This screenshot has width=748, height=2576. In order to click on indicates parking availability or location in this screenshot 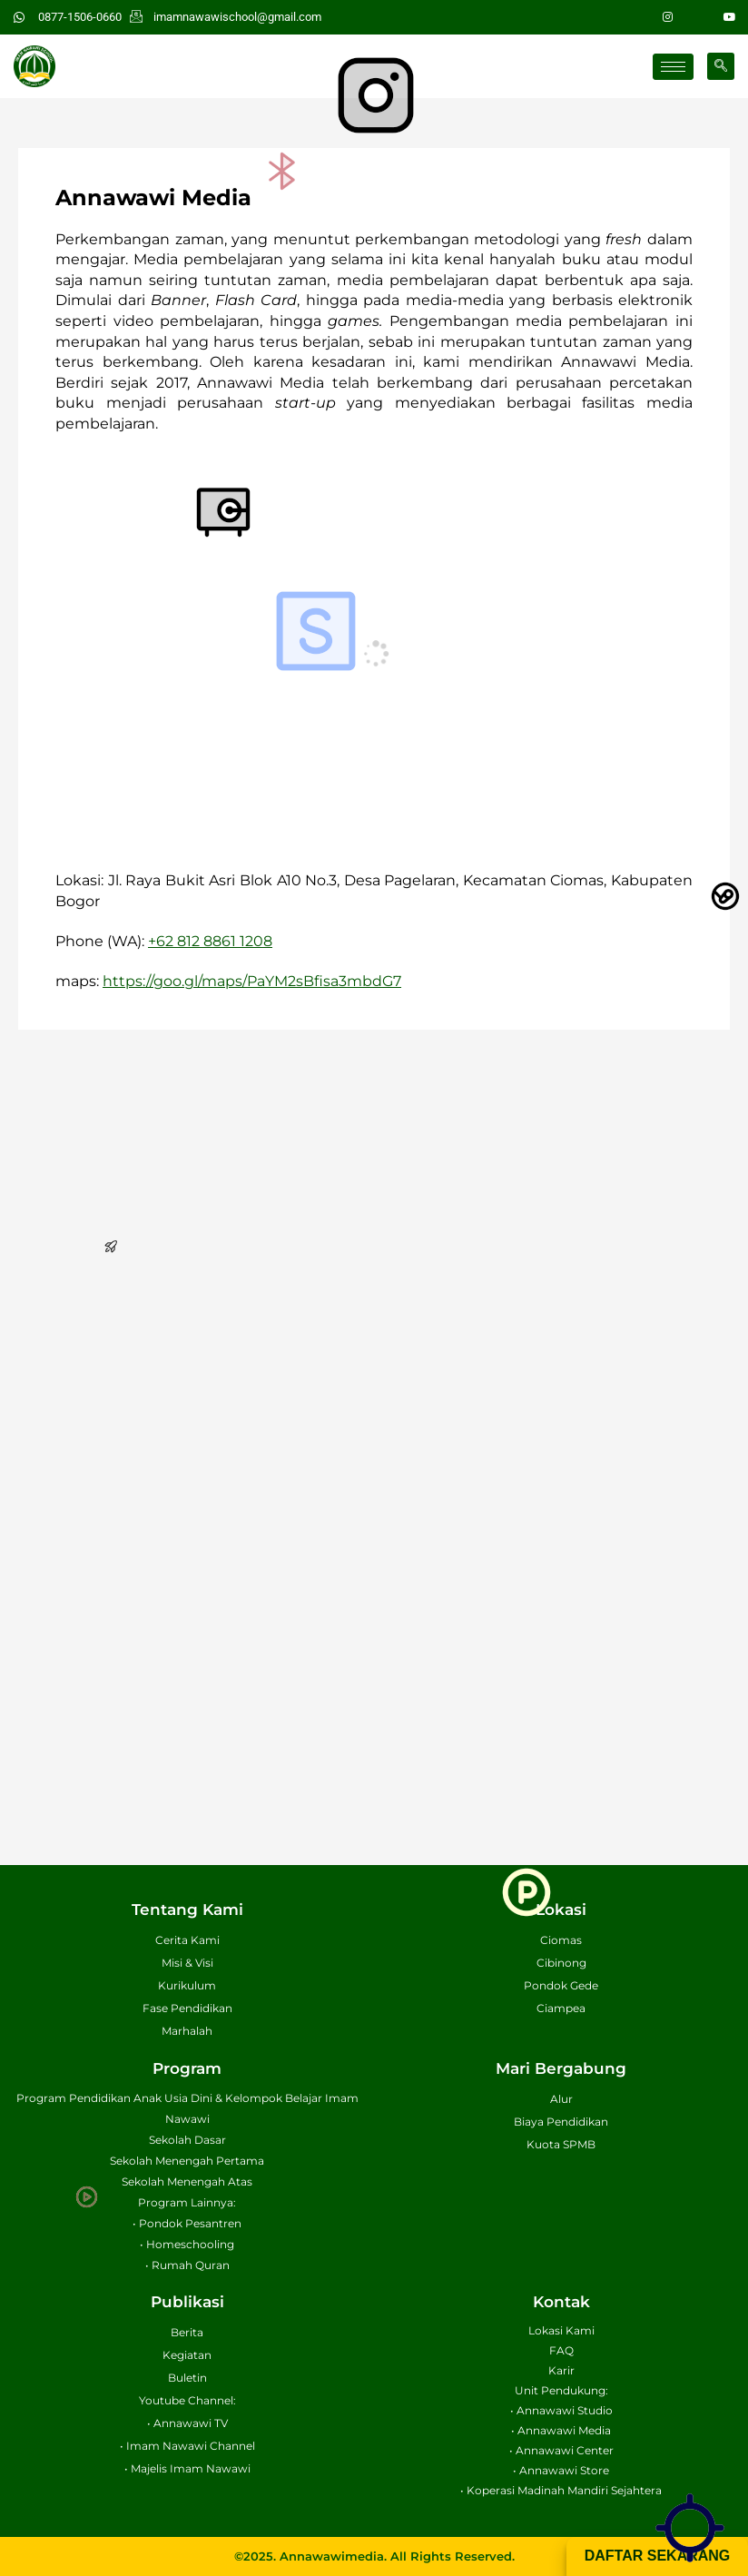, I will do `click(527, 1892)`.